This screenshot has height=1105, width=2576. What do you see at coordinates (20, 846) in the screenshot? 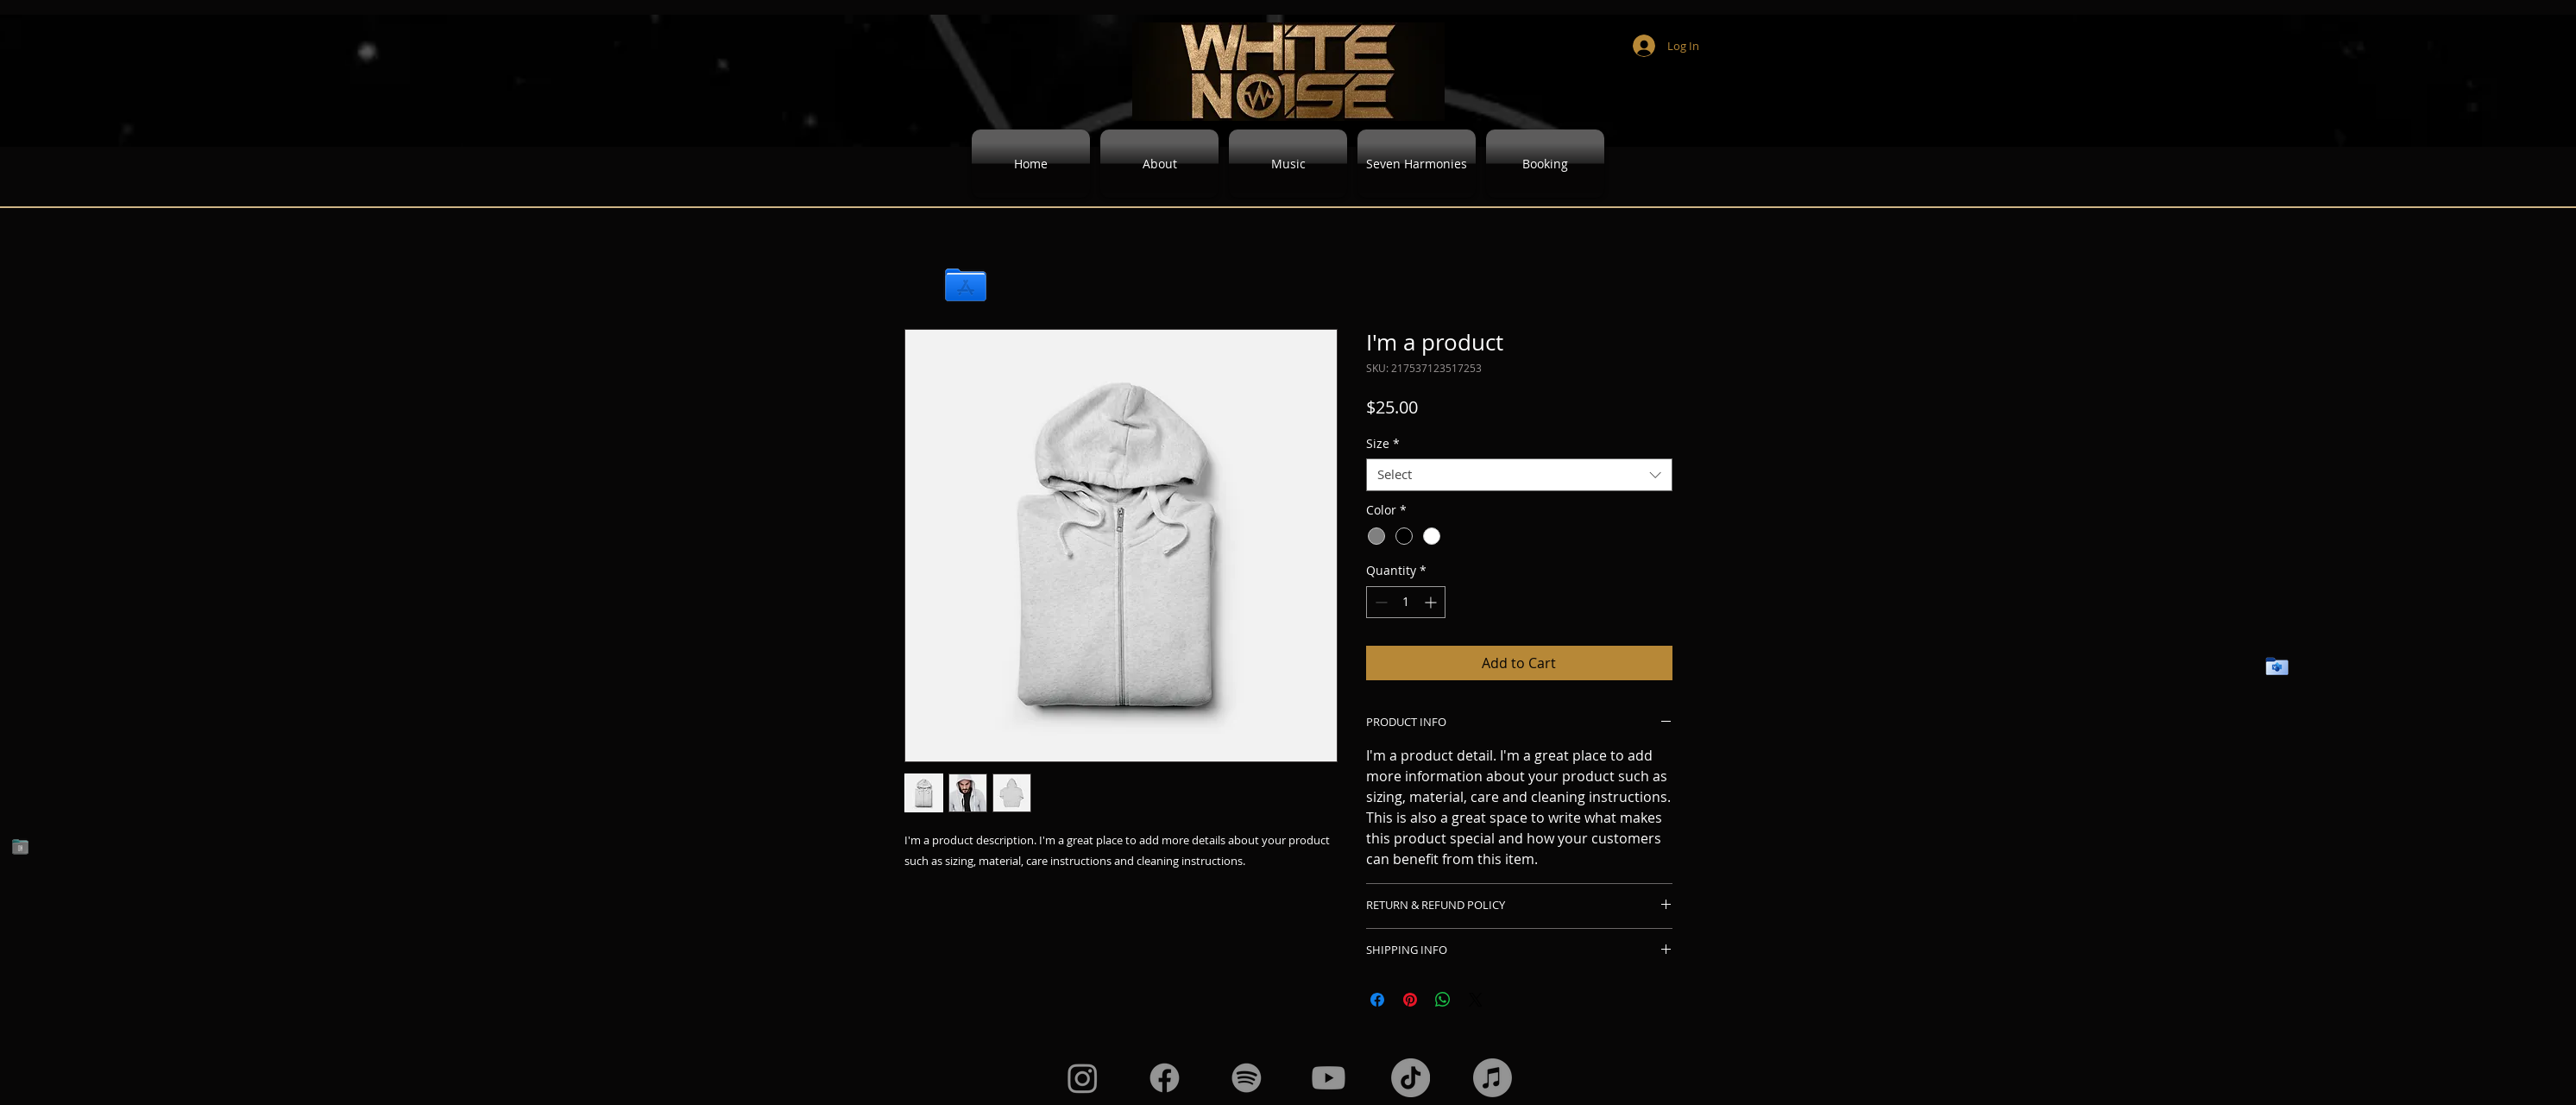
I see `access your templates folder` at bounding box center [20, 846].